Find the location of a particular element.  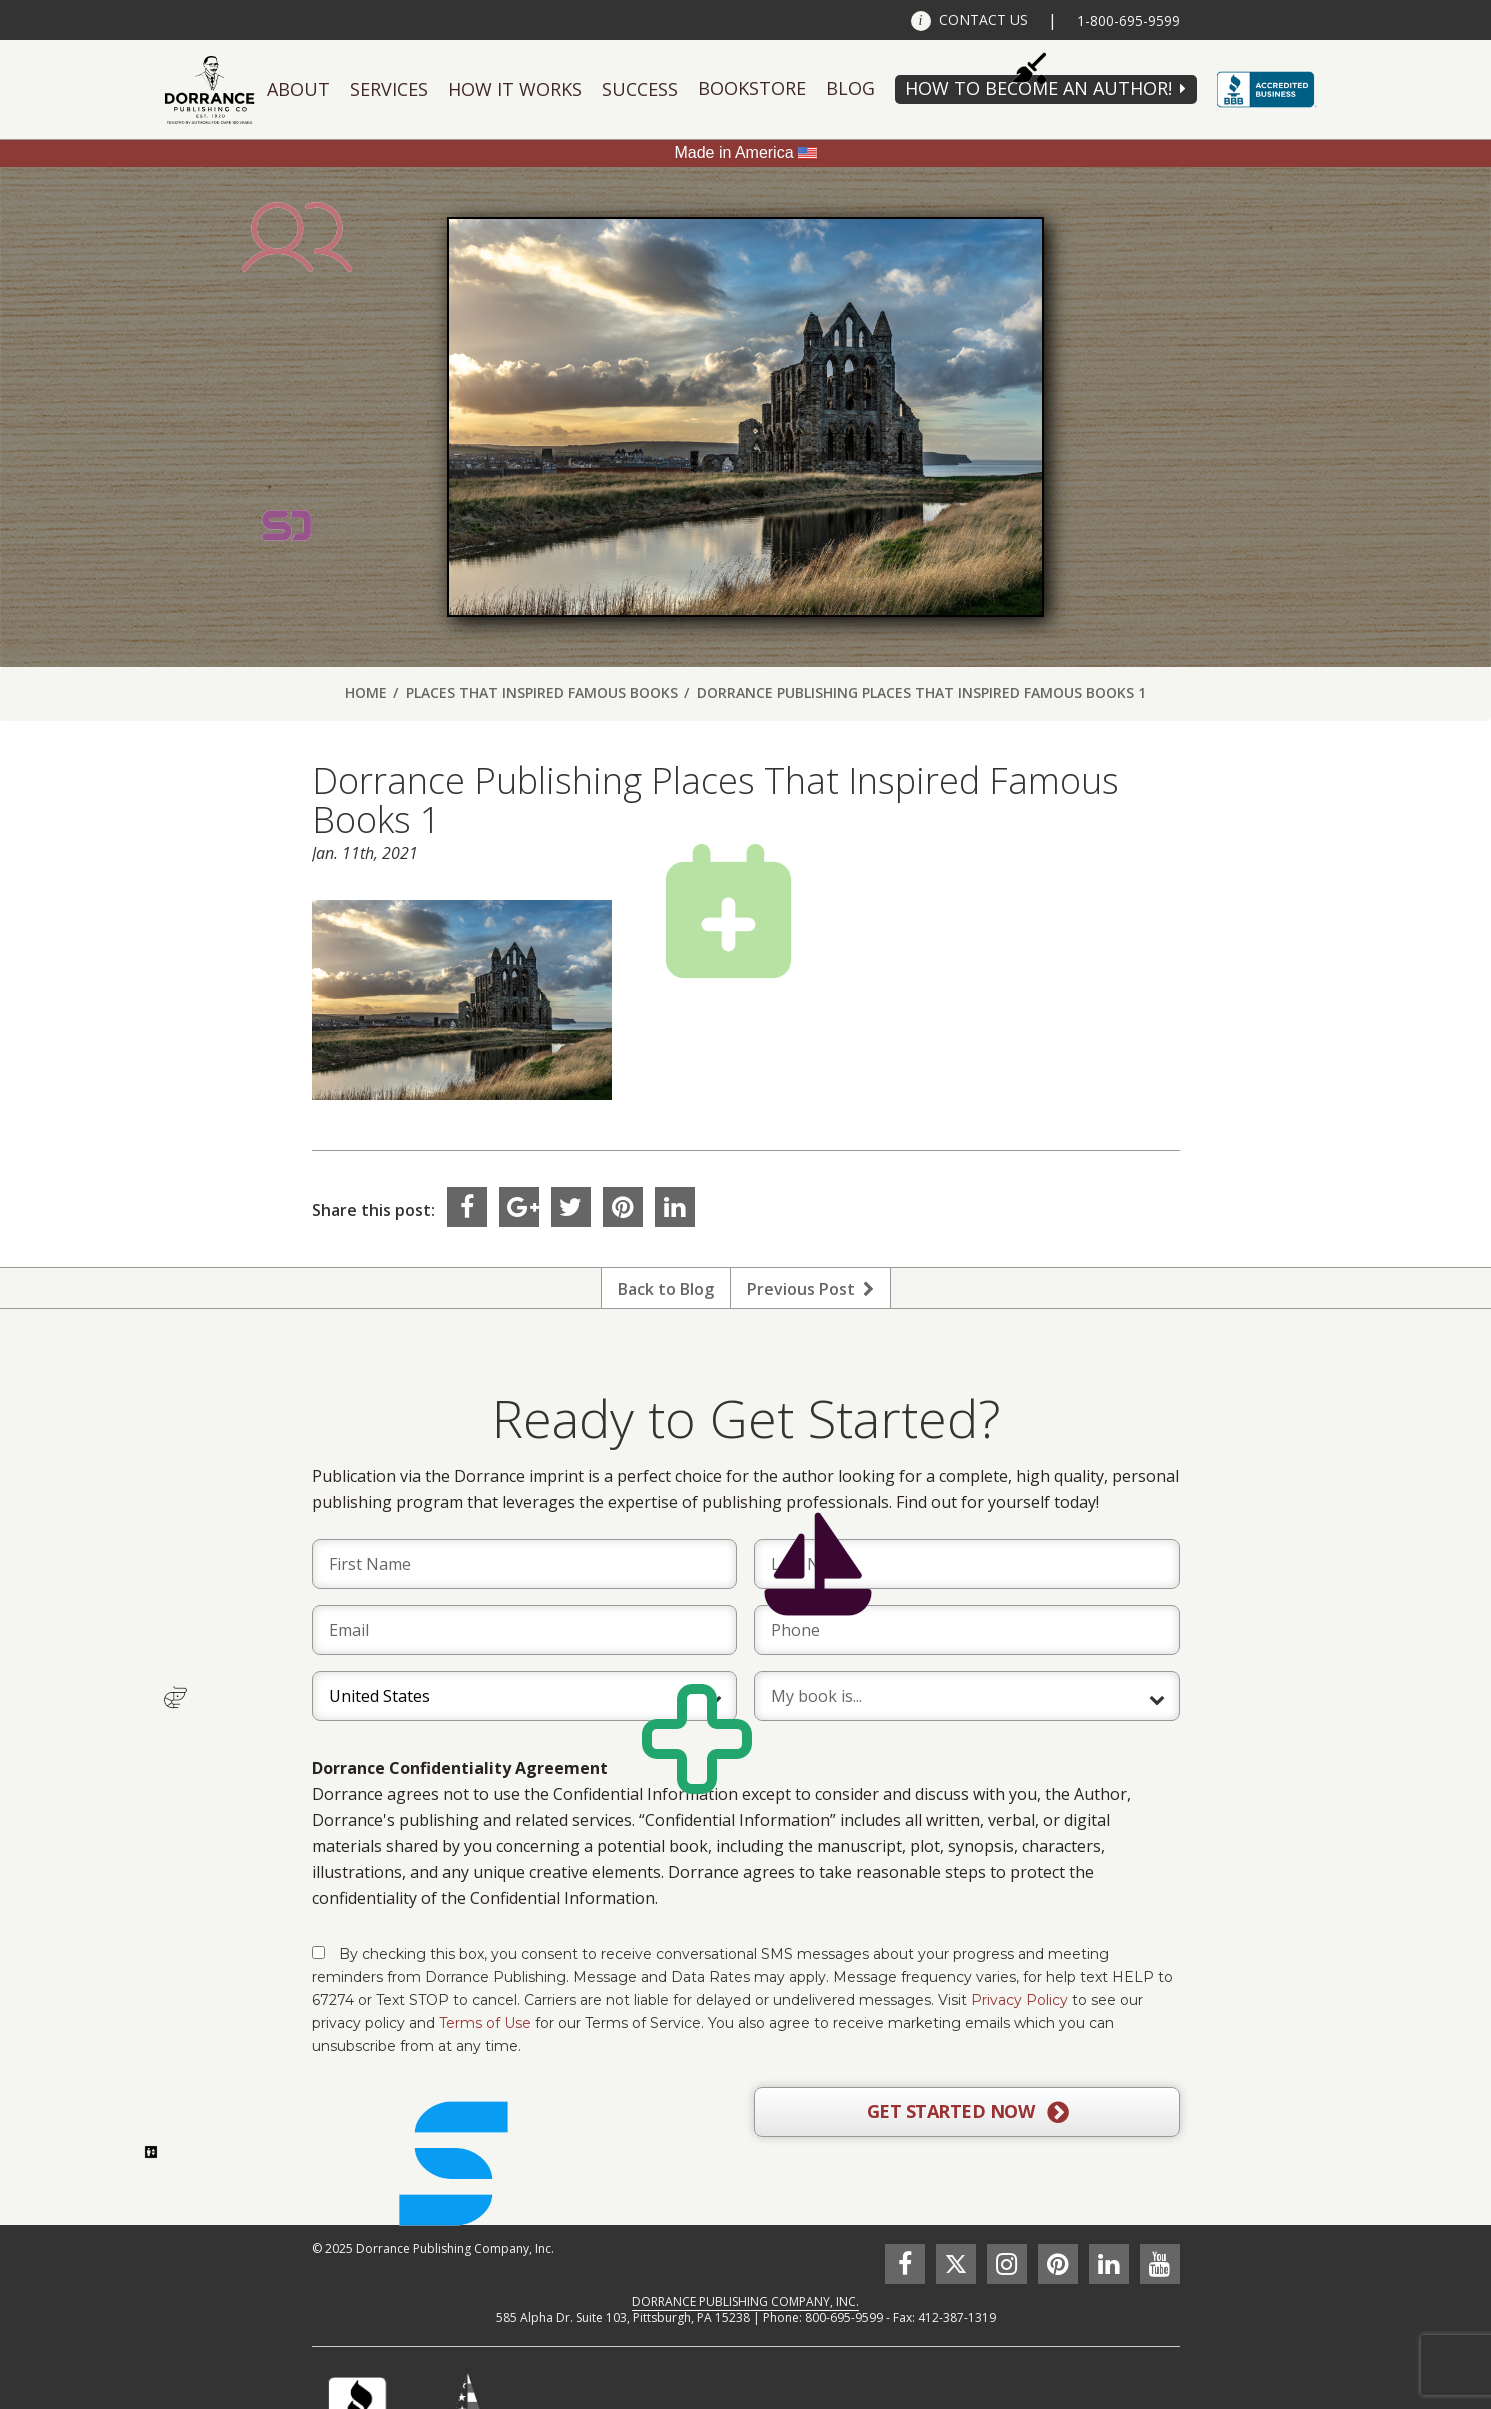

indicates elevator access available is located at coordinates (151, 2152).